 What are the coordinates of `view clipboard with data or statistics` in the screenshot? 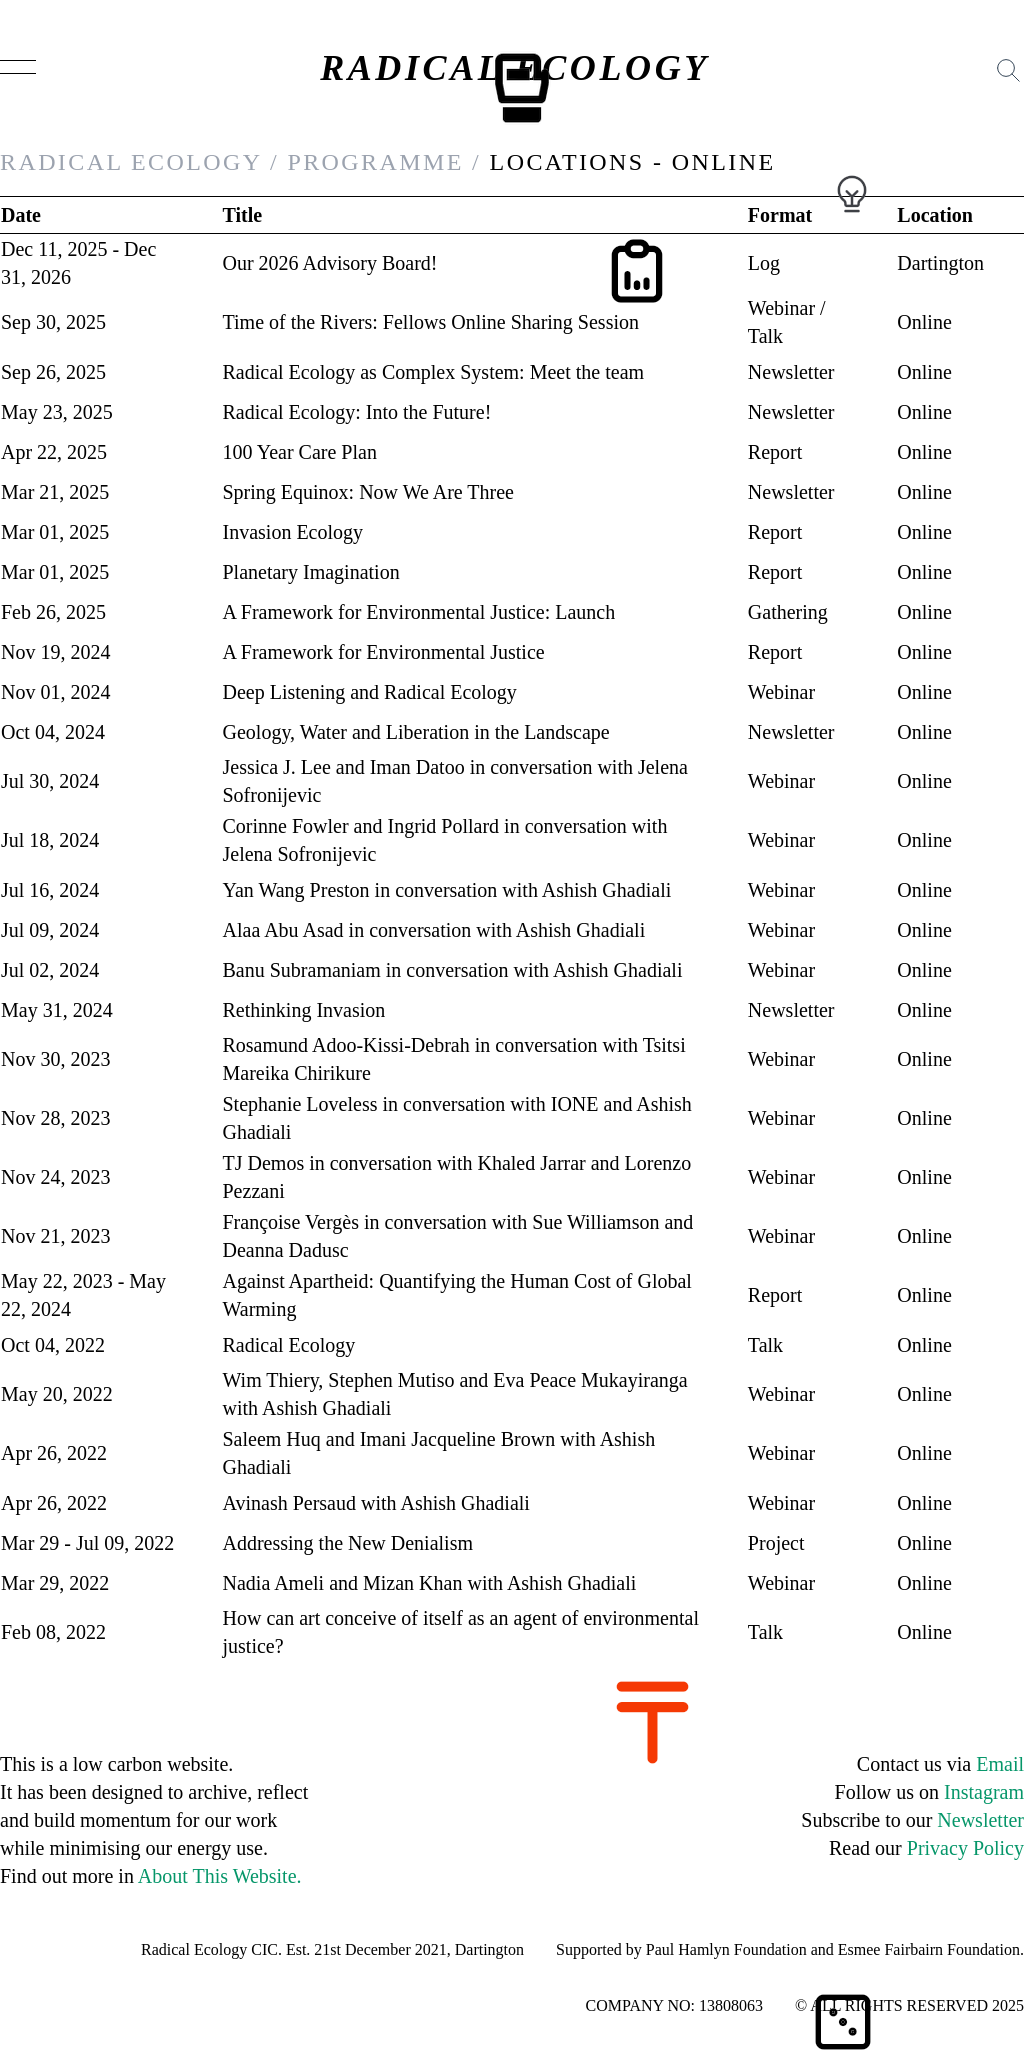 It's located at (637, 271).